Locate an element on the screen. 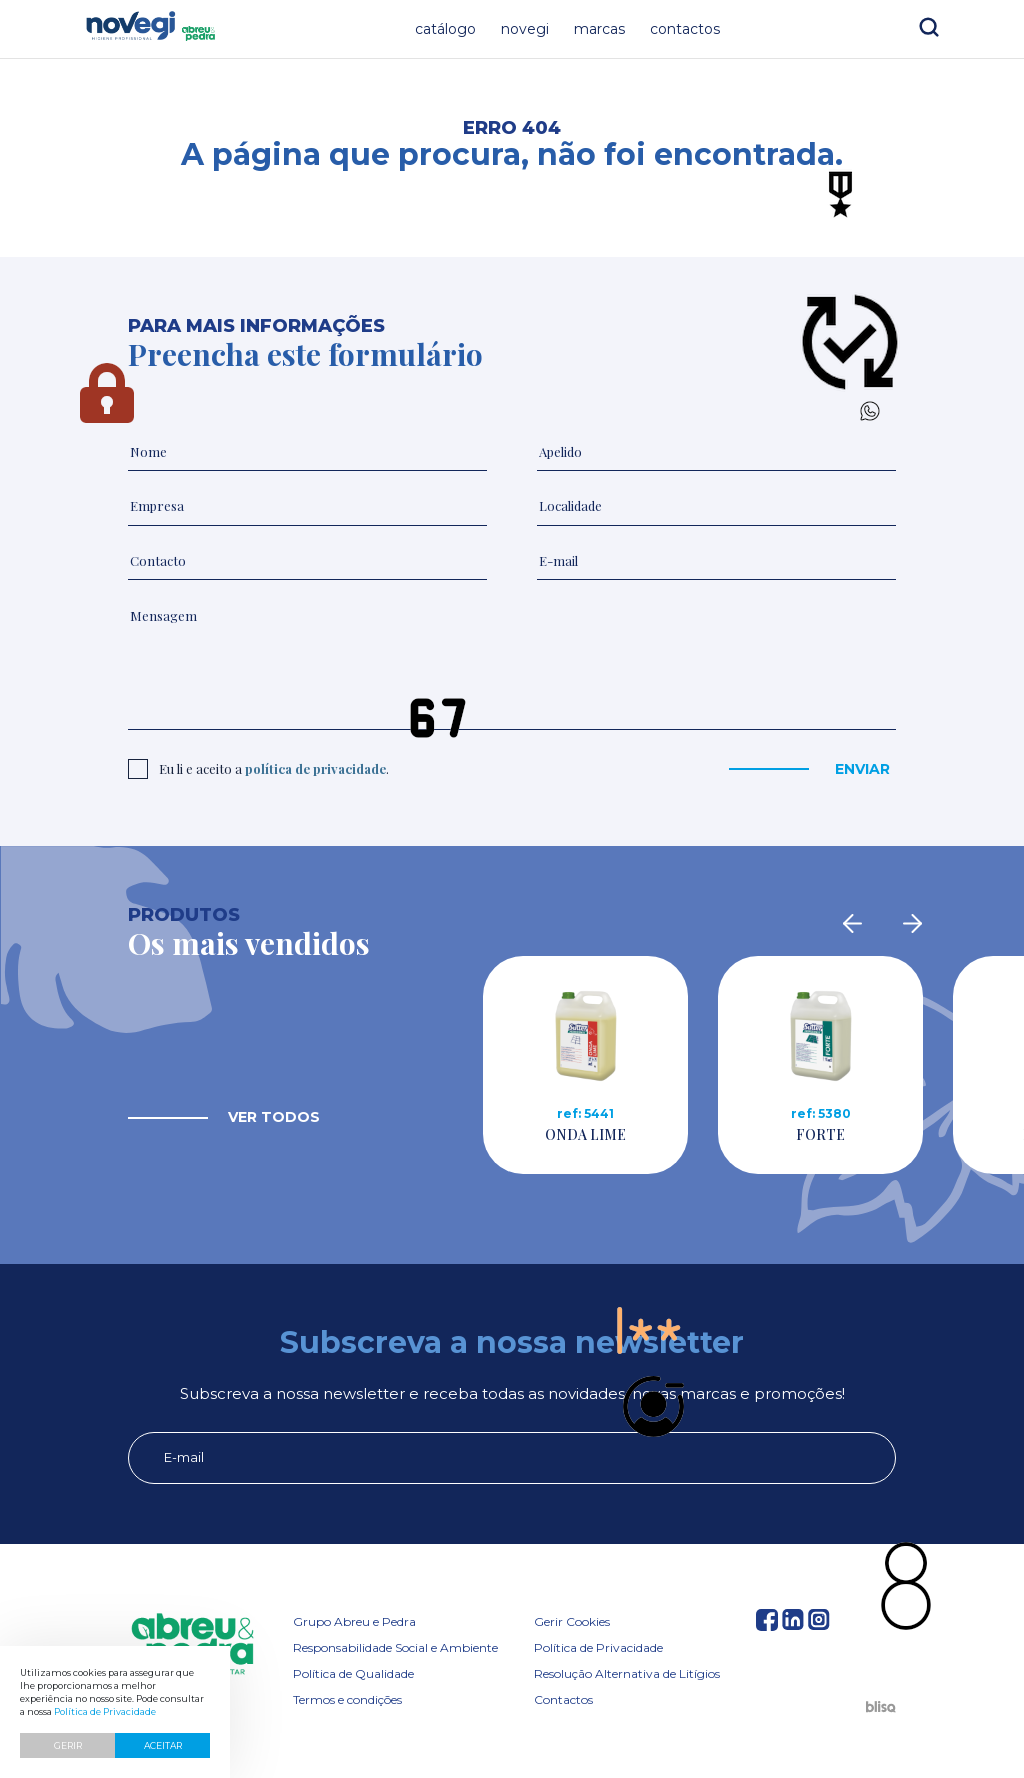 This screenshot has width=1024, height=1778. indicates content has been published with recent changes is located at coordinates (850, 342).